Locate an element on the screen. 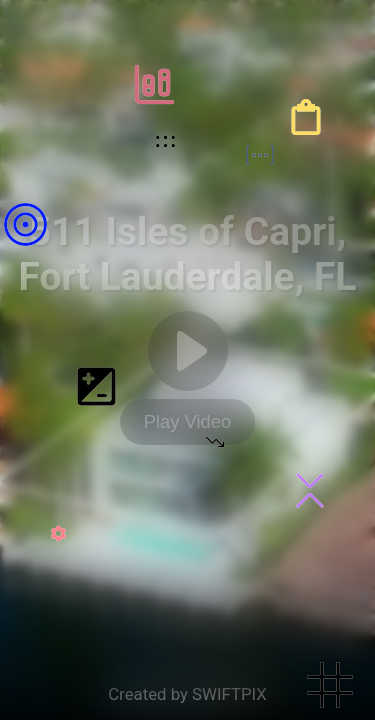 The height and width of the screenshot is (720, 375). adjust camera ISO sensitivity settings is located at coordinates (96, 386).